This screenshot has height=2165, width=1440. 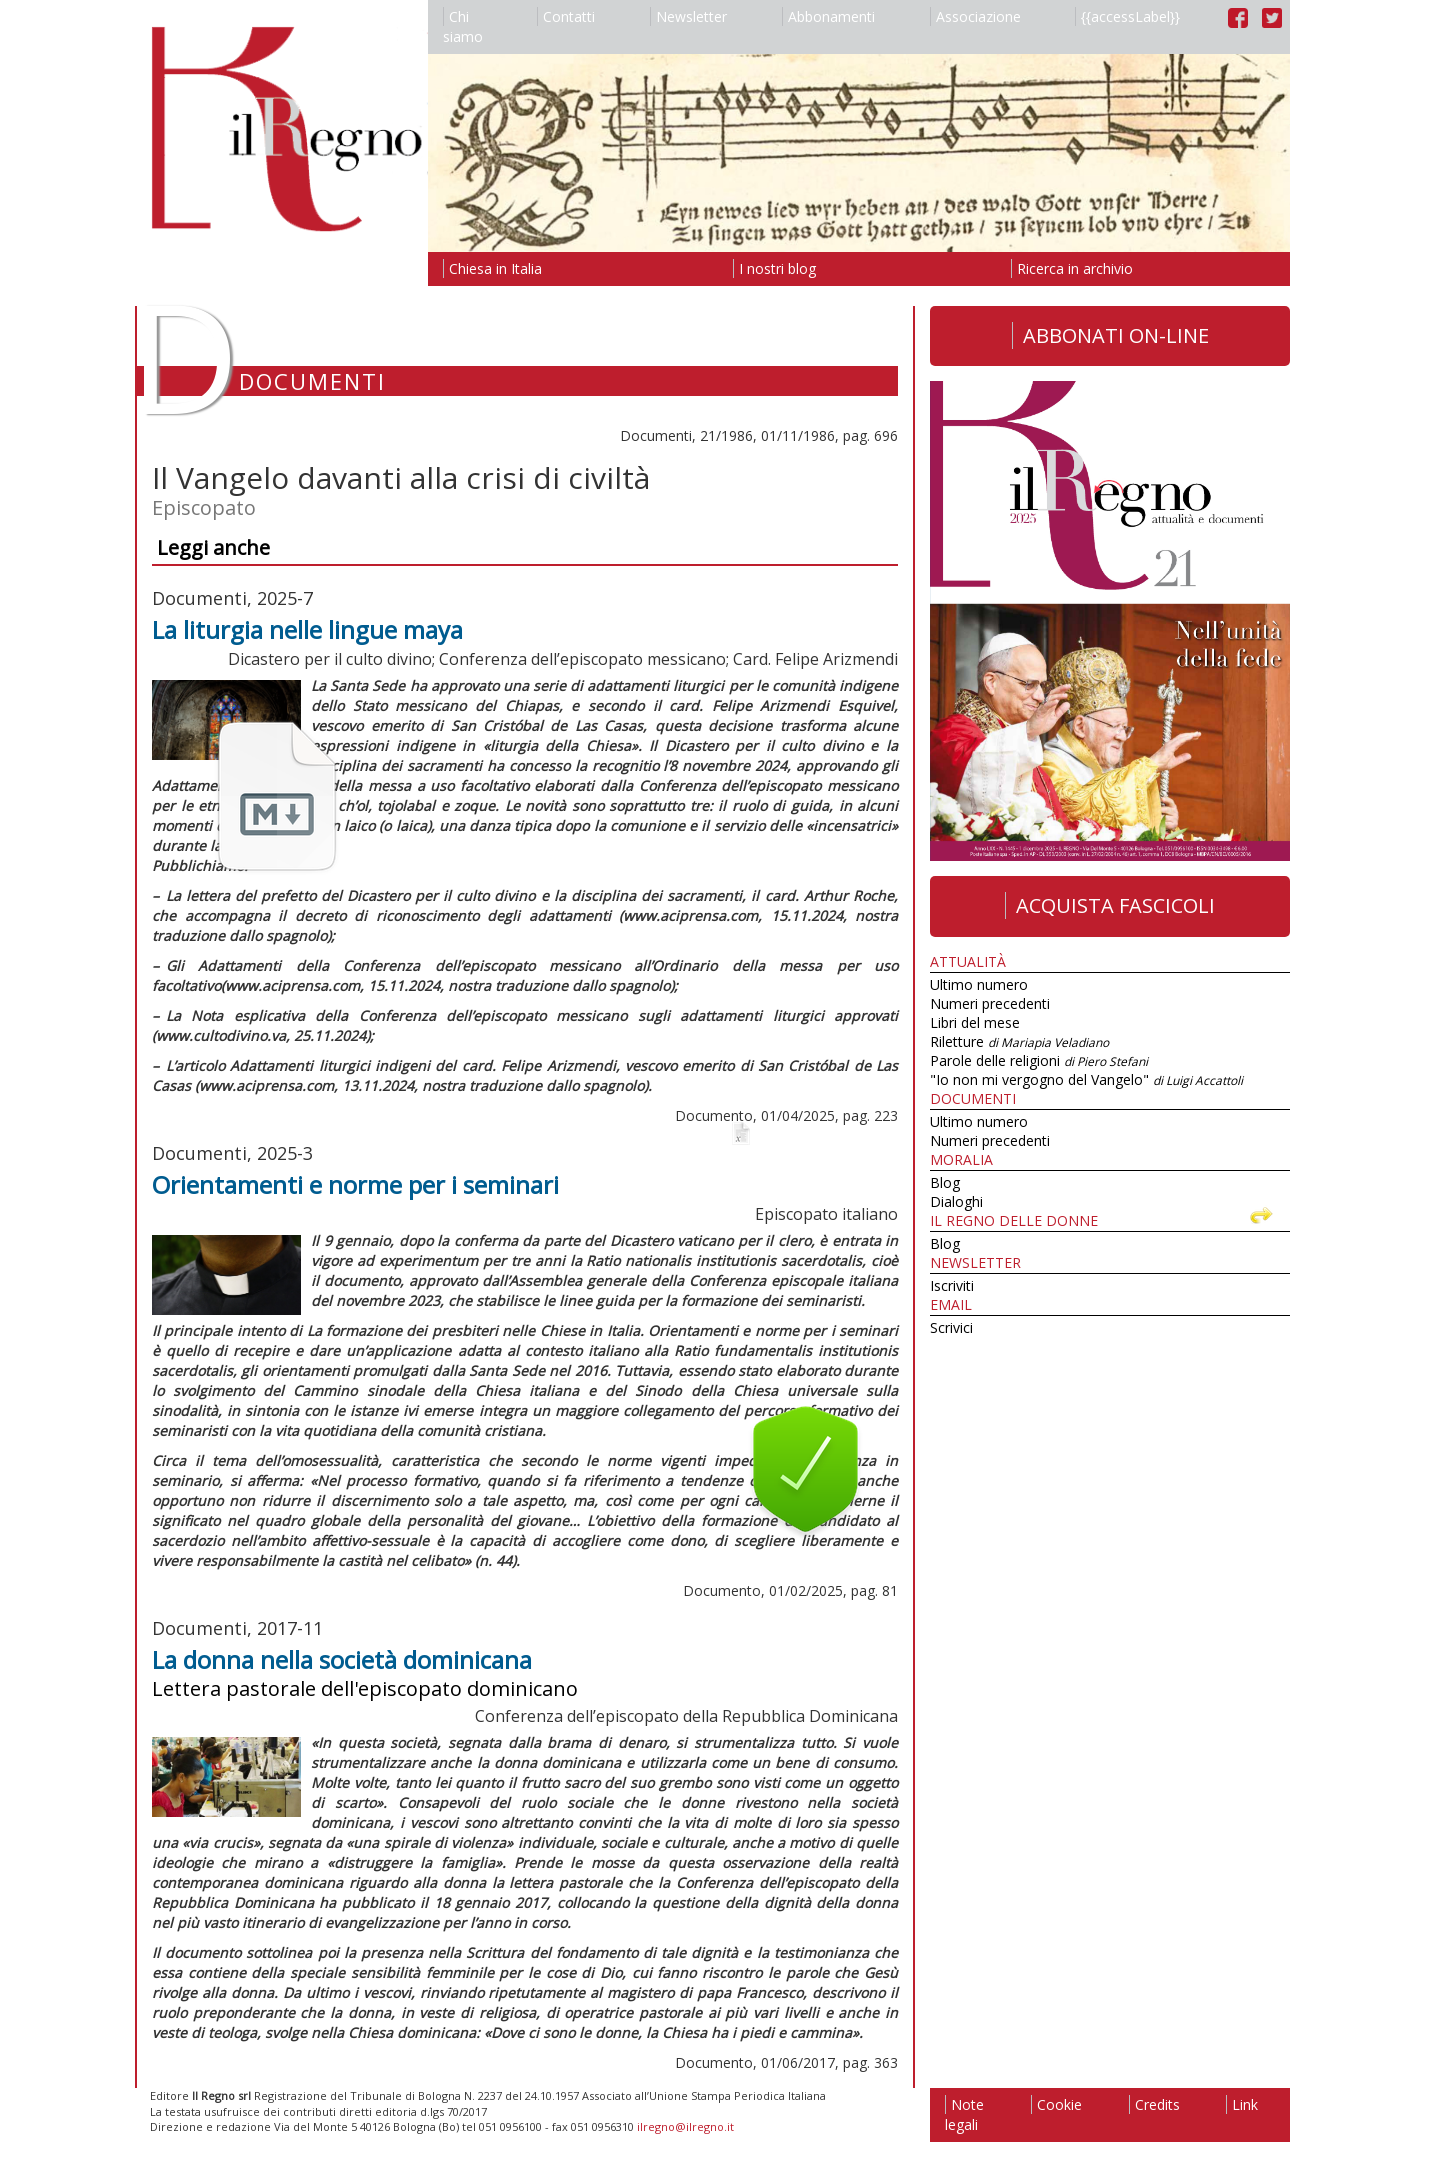 What do you see at coordinates (805, 1473) in the screenshot?
I see `indicates high security status or strong protection enabled` at bounding box center [805, 1473].